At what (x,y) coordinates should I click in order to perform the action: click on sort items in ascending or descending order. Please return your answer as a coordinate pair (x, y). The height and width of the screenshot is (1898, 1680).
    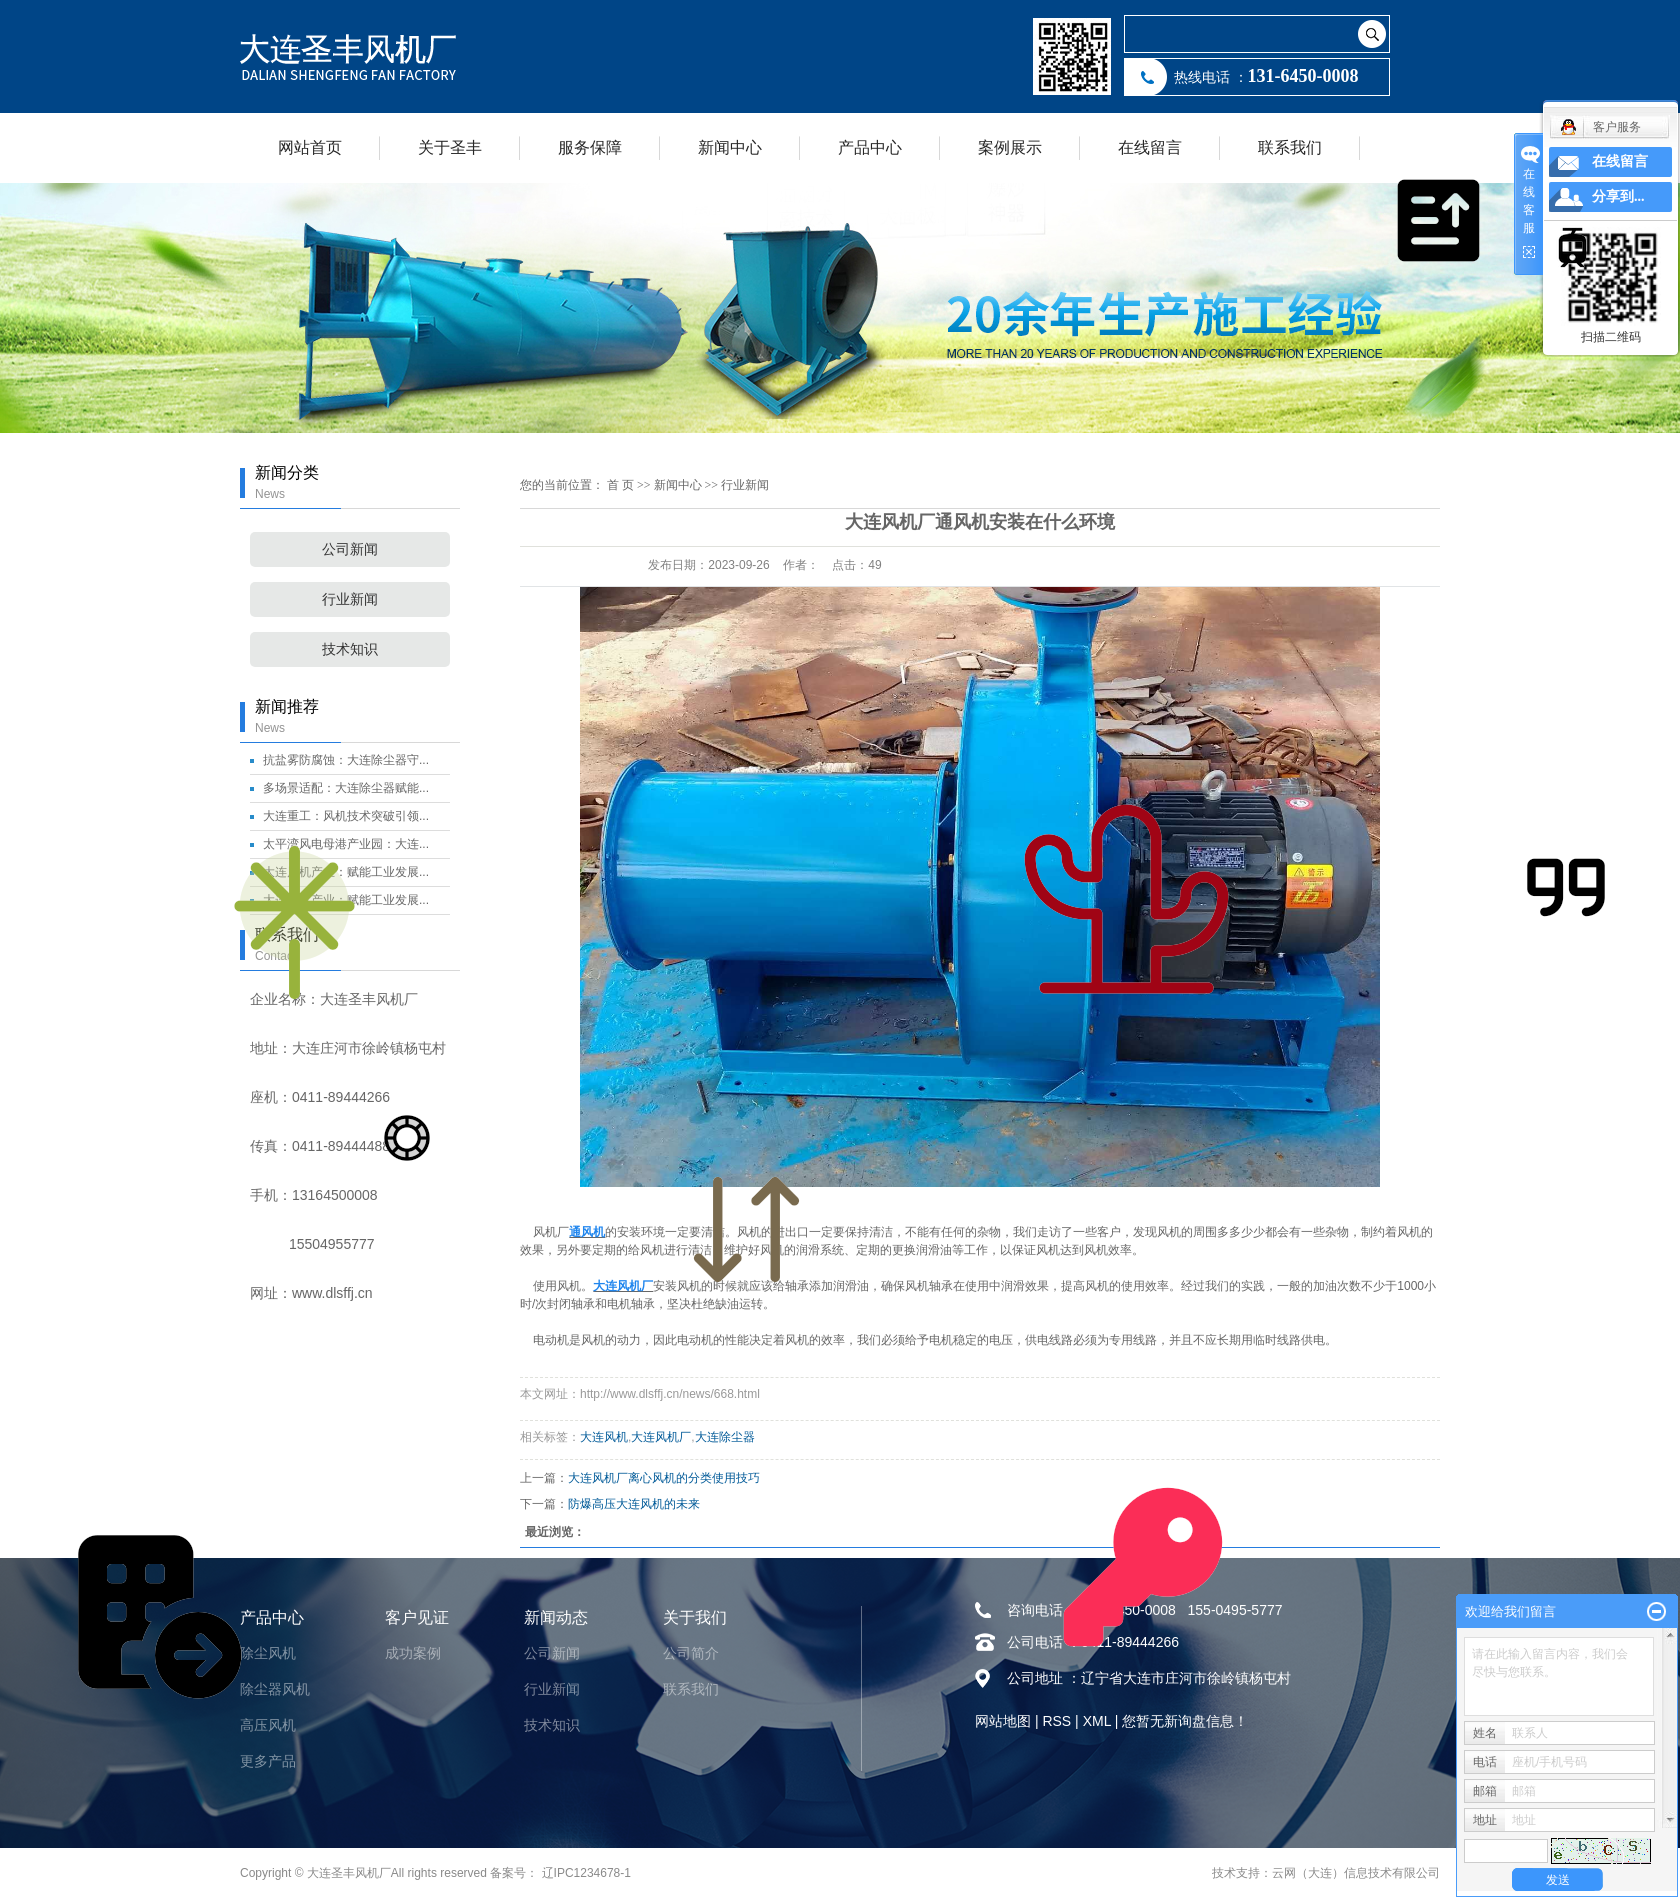
    Looking at the image, I should click on (746, 1229).